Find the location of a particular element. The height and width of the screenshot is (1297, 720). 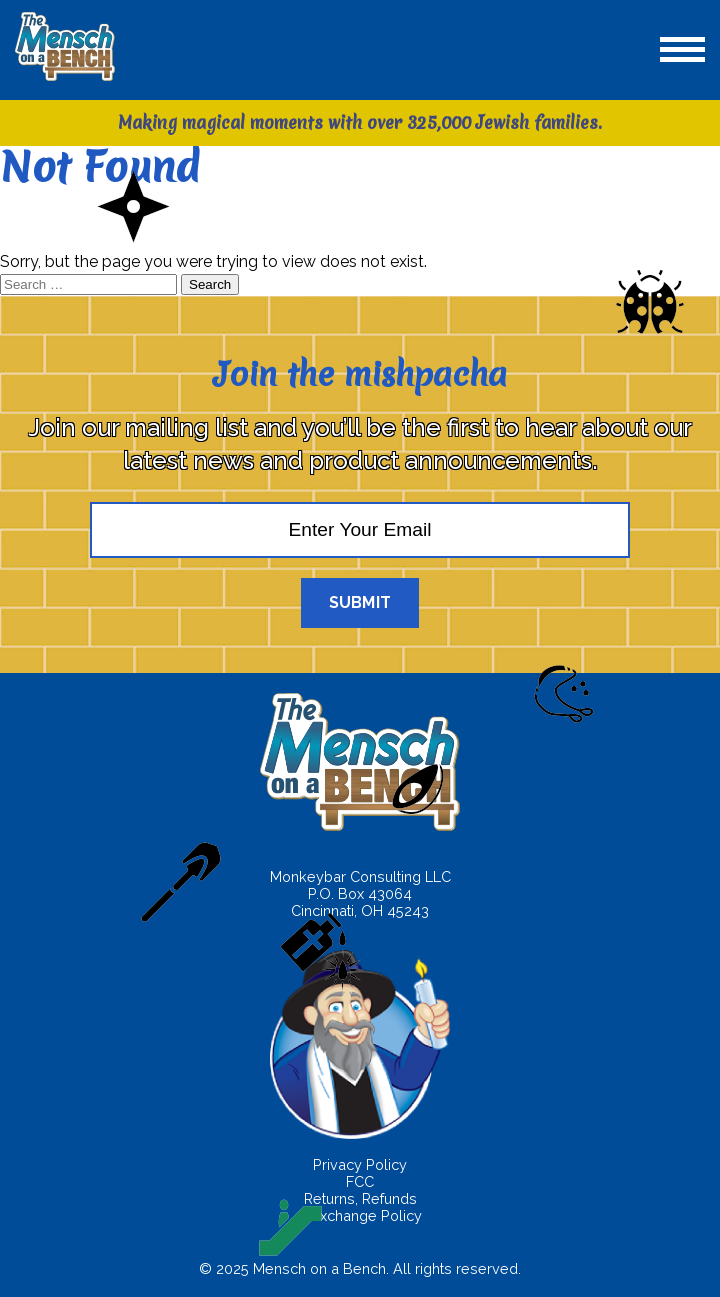

select avocado ingredient or topping is located at coordinates (418, 789).